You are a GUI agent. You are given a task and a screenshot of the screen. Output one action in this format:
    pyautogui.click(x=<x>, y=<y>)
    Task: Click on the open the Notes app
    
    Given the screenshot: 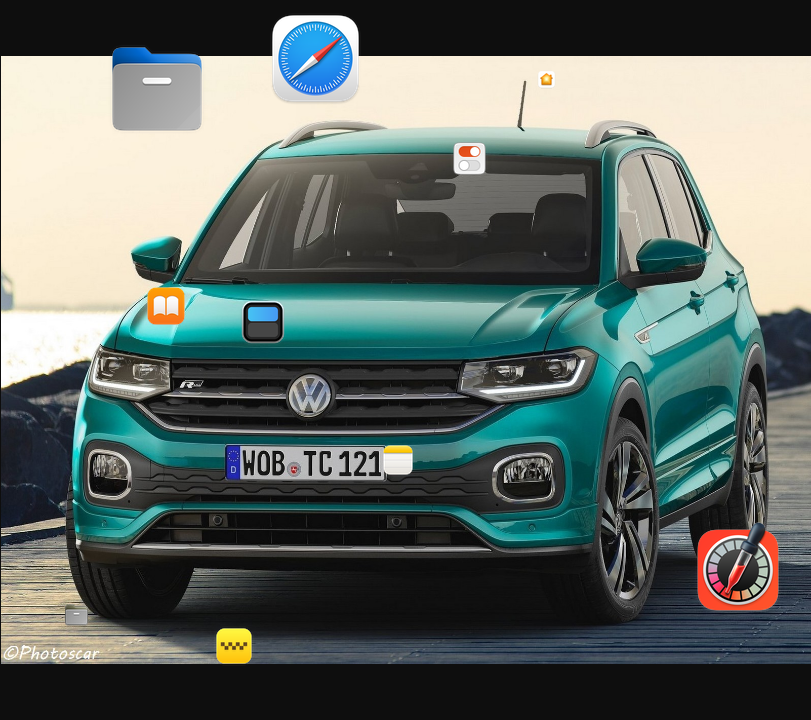 What is the action you would take?
    pyautogui.click(x=398, y=460)
    